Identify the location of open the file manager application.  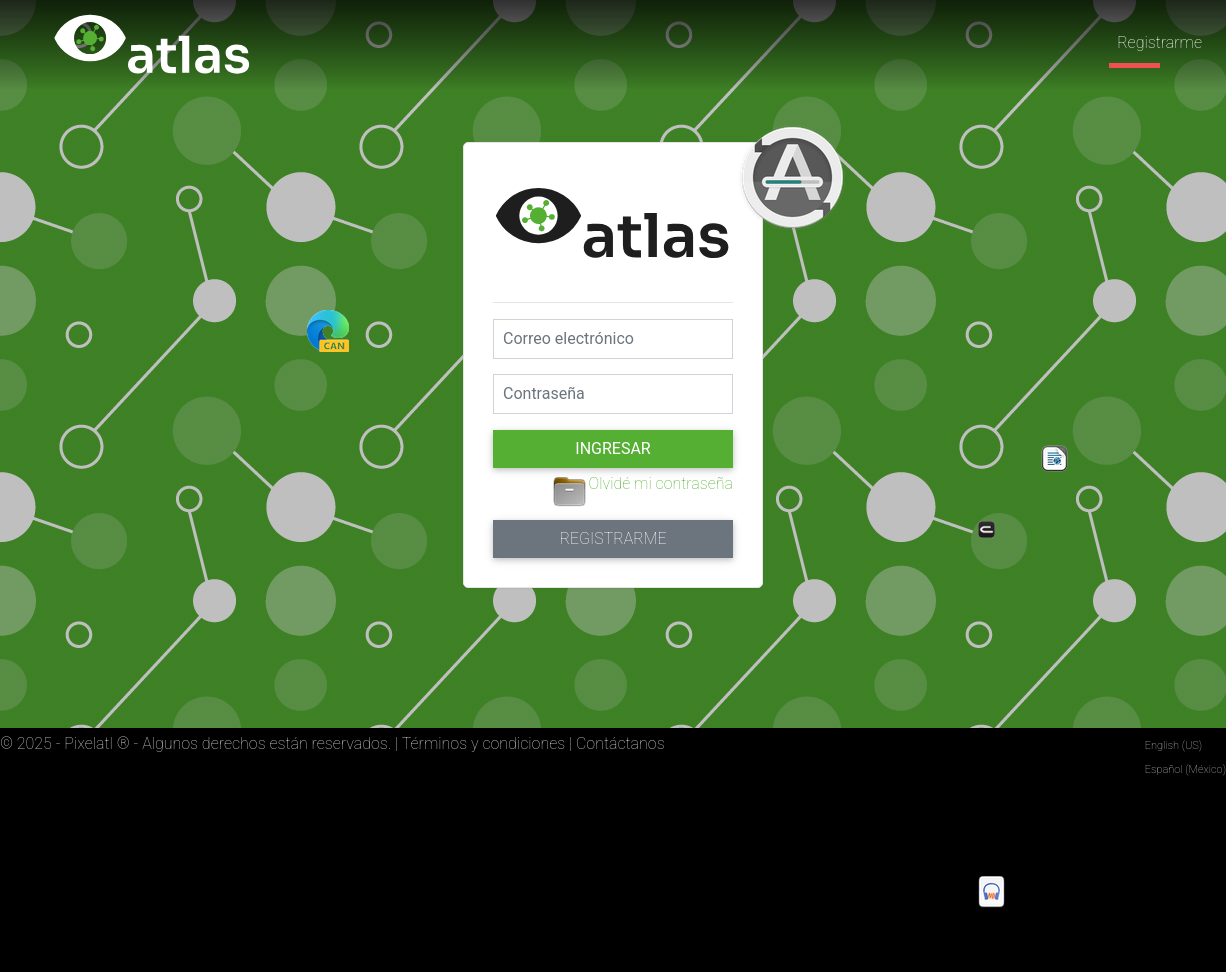
(569, 491).